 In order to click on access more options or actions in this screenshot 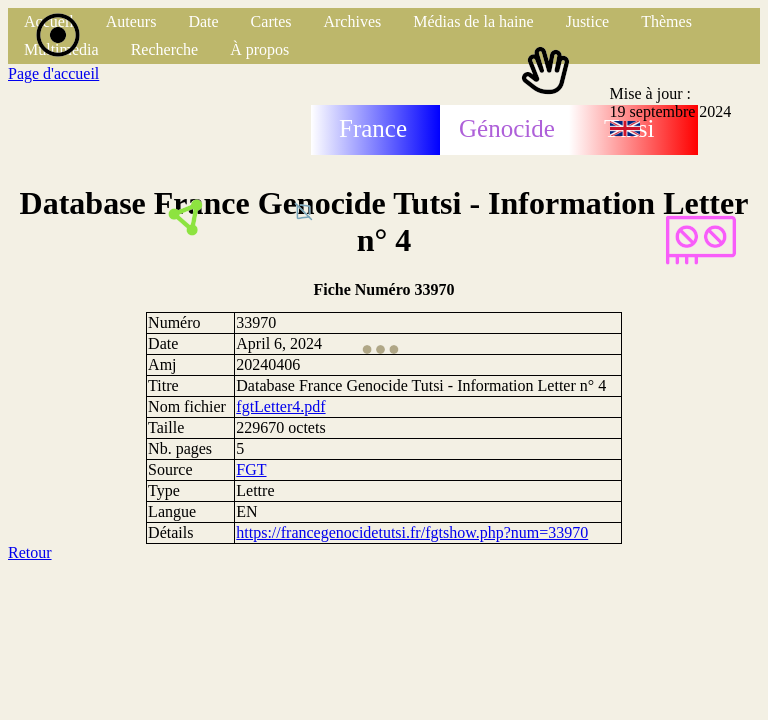, I will do `click(380, 349)`.